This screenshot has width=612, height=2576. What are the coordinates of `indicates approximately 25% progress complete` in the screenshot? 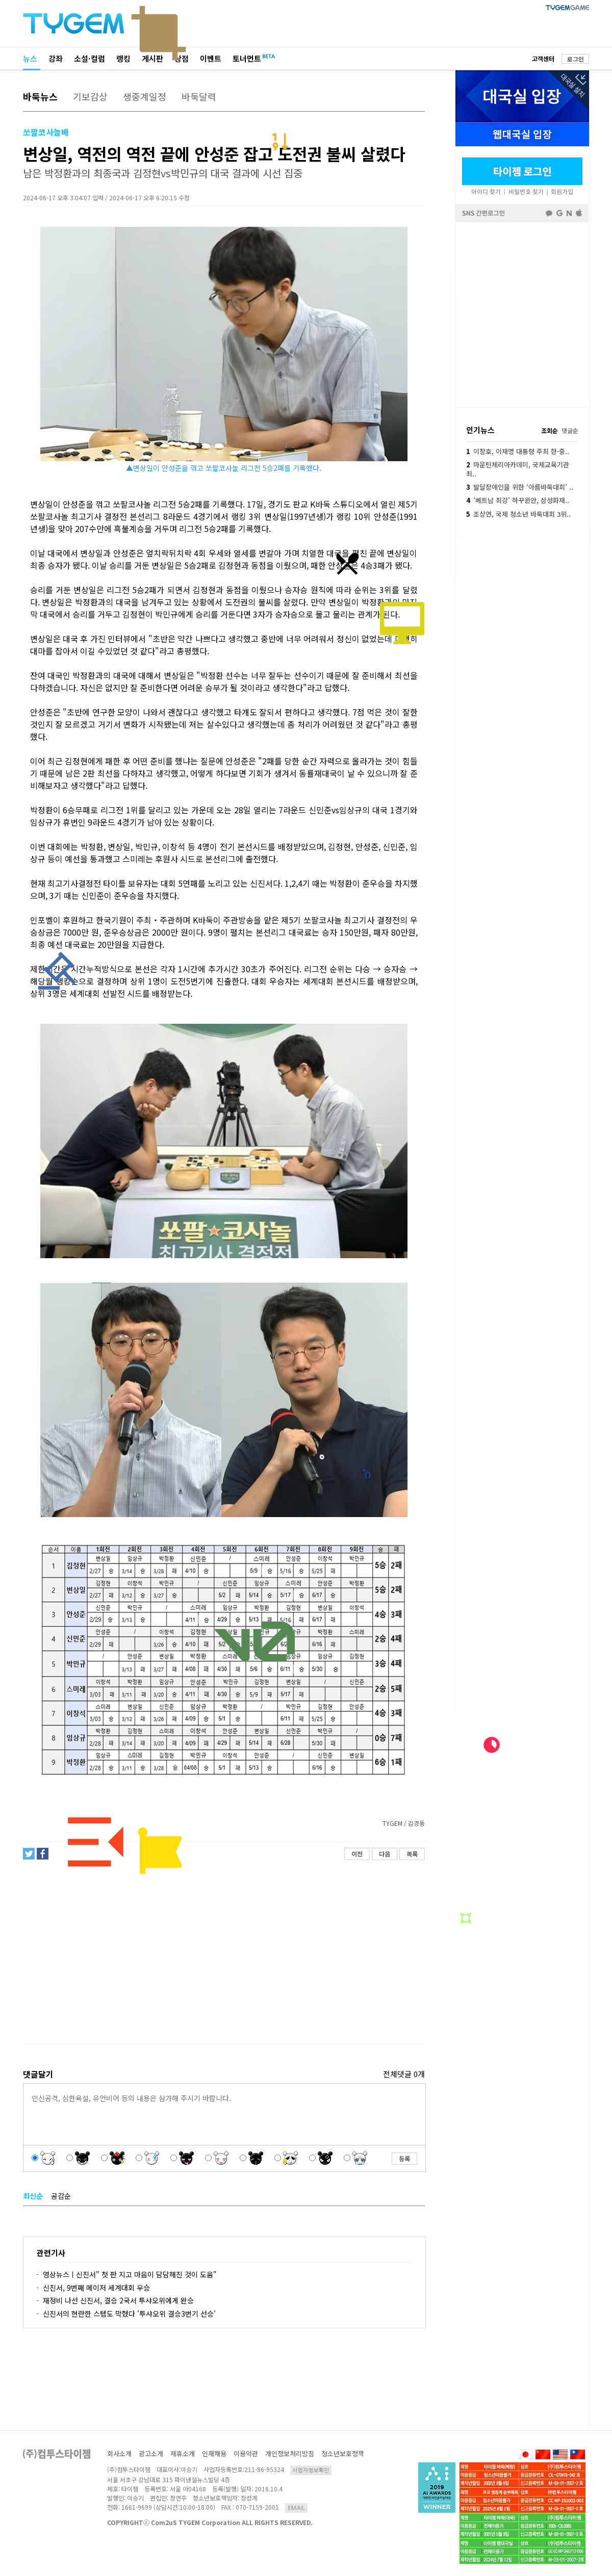 It's located at (492, 1745).